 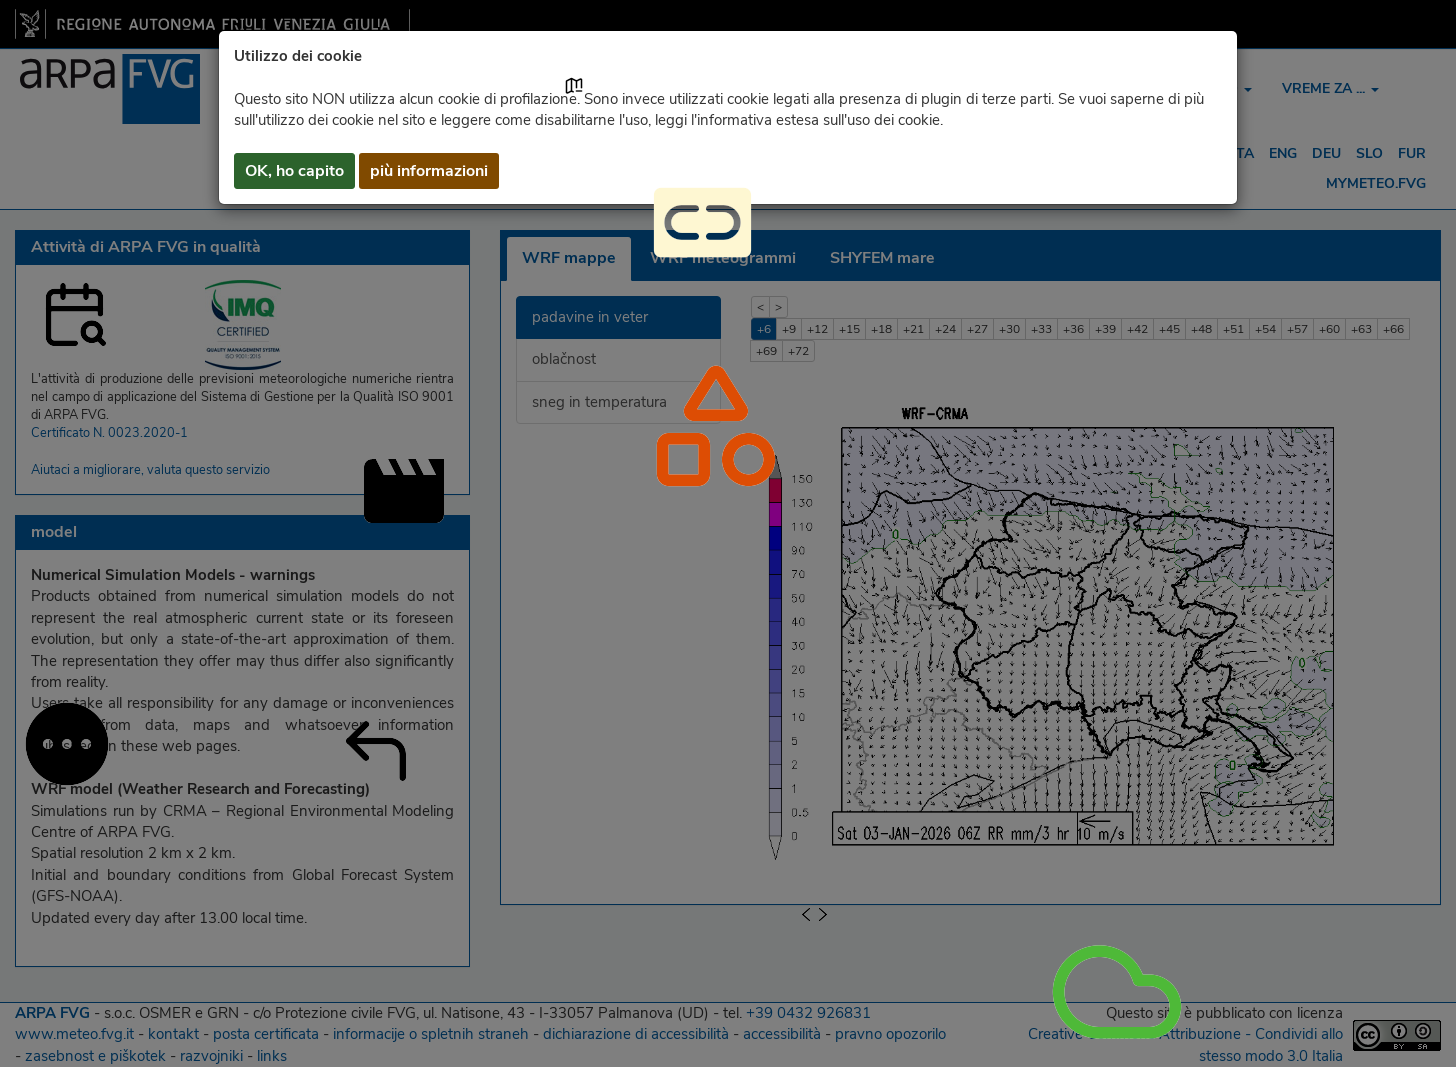 What do you see at coordinates (67, 744) in the screenshot?
I see `access more options or actions` at bounding box center [67, 744].